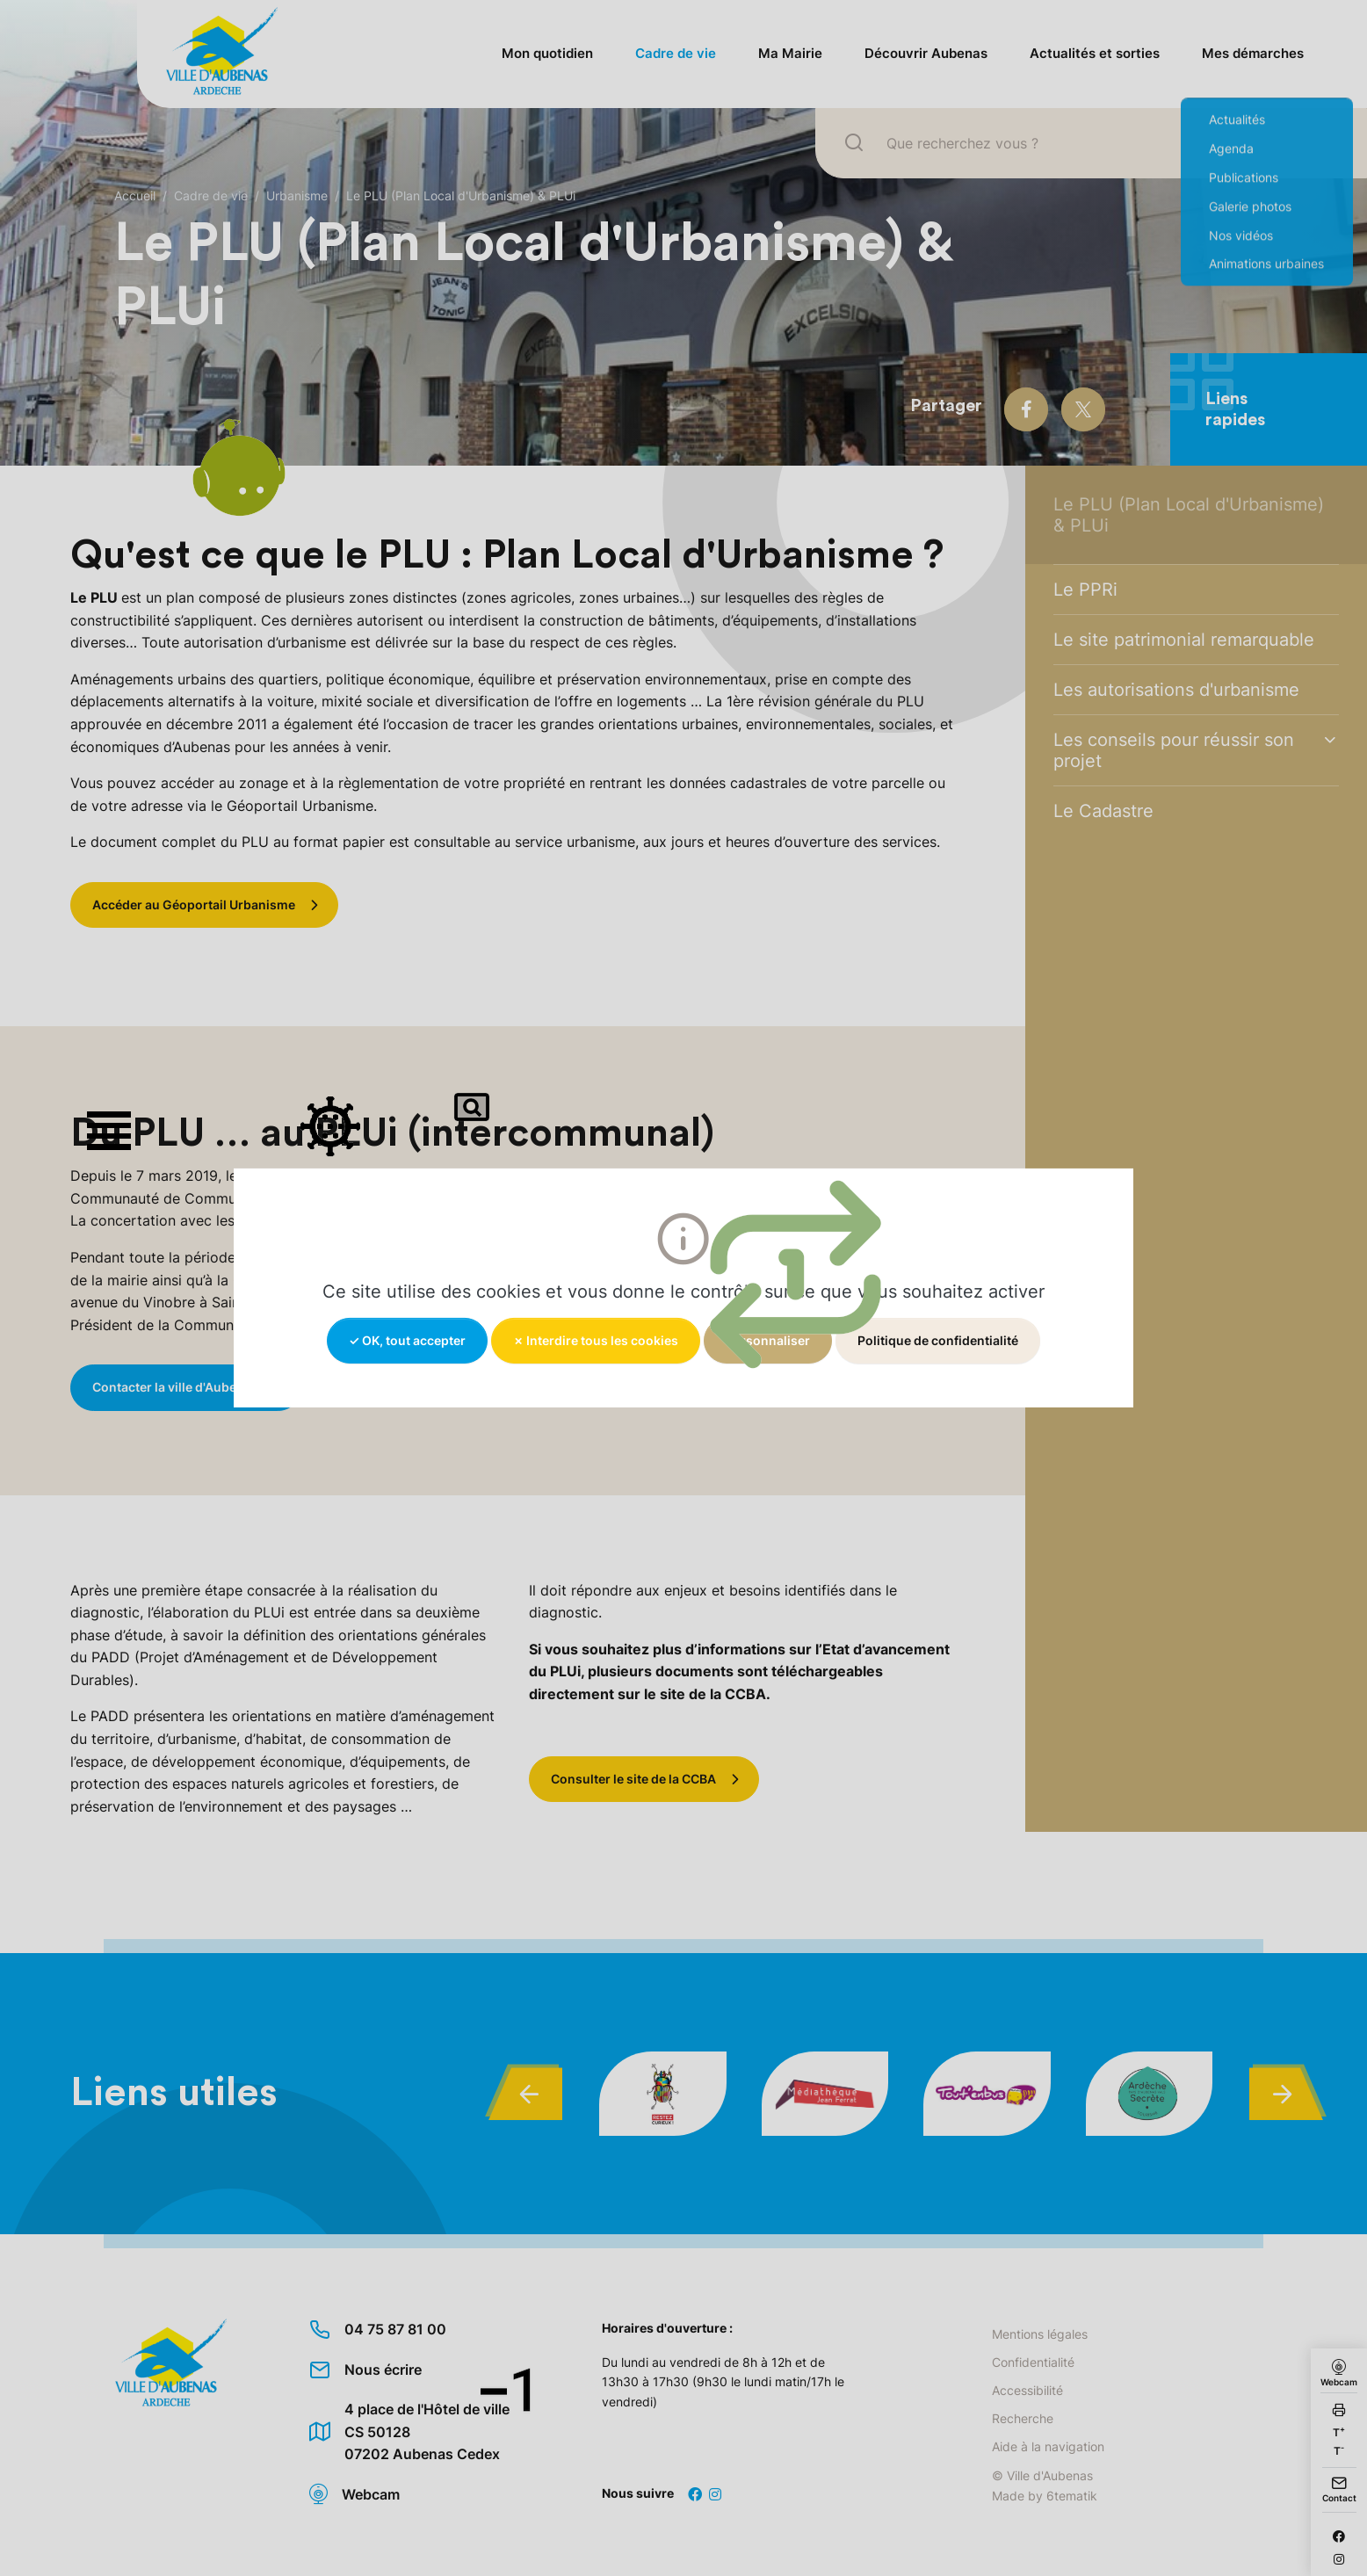 This screenshot has height=2576, width=1367. I want to click on search within a document or page, so click(472, 1107).